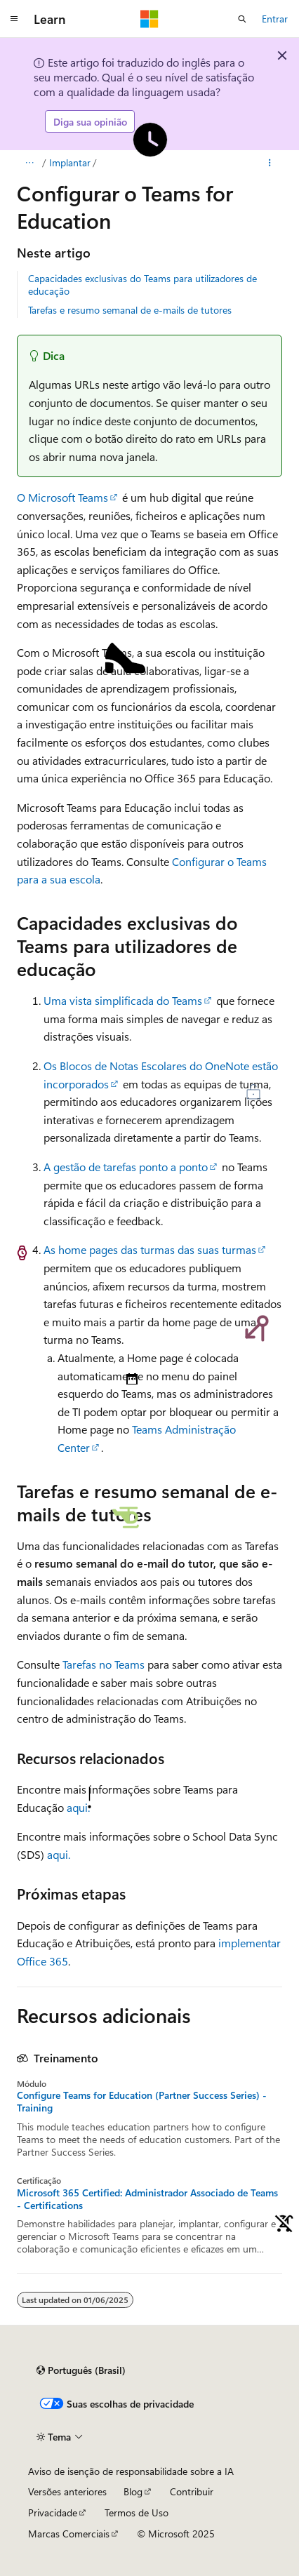 The width and height of the screenshot is (299, 2576). I want to click on view watch or wearable device settings, so click(22, 1253).